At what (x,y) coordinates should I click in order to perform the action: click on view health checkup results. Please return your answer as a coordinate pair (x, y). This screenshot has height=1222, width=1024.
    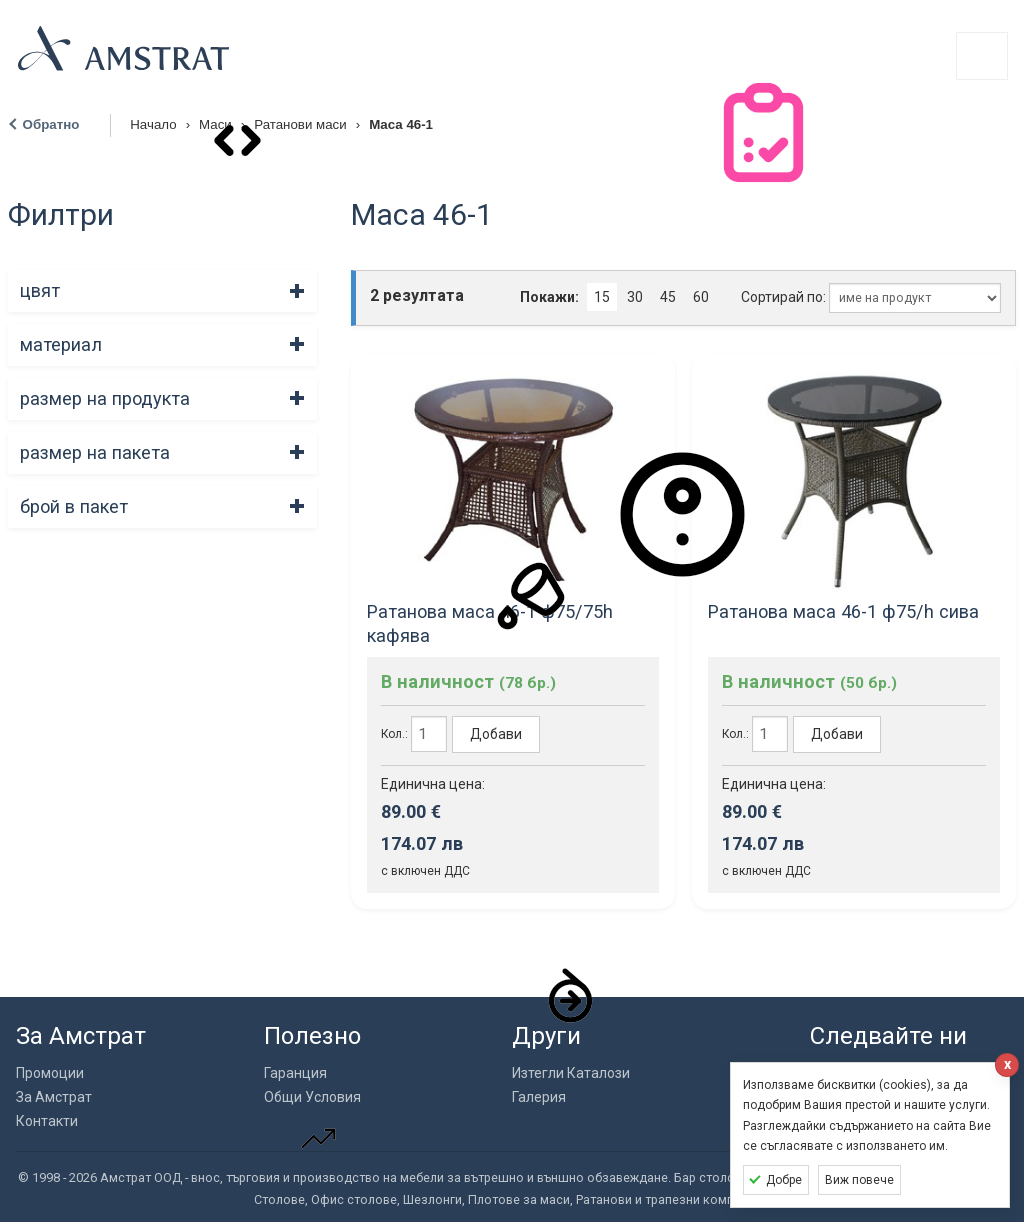
    Looking at the image, I should click on (763, 132).